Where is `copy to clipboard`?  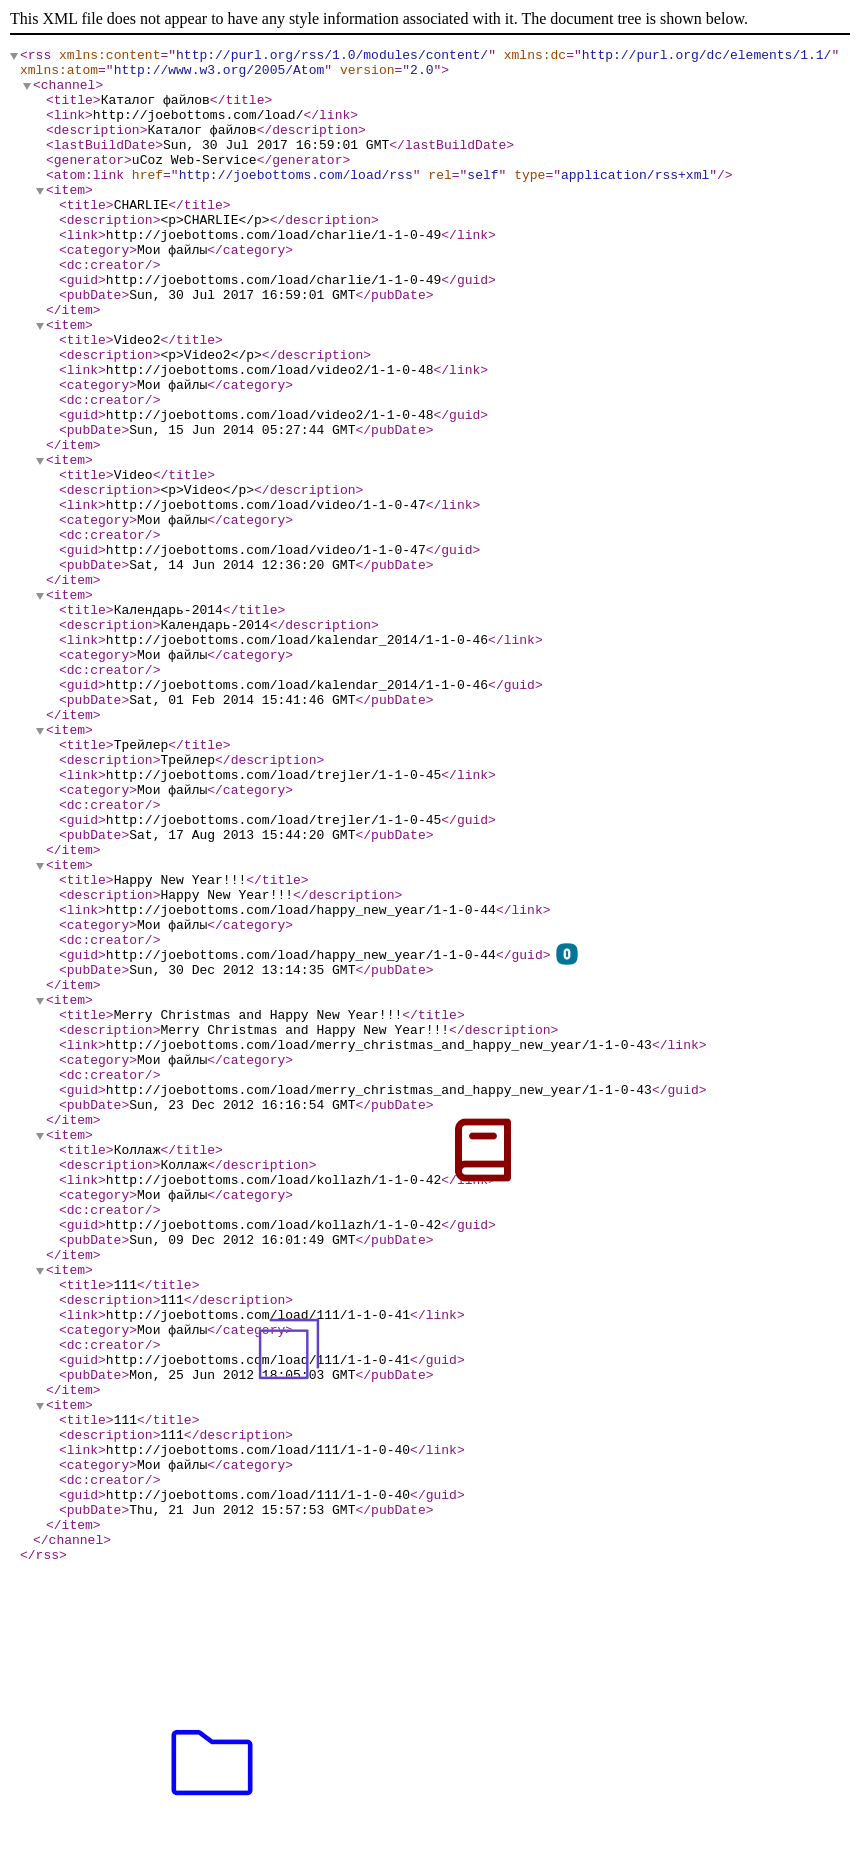 copy to clipboard is located at coordinates (289, 1349).